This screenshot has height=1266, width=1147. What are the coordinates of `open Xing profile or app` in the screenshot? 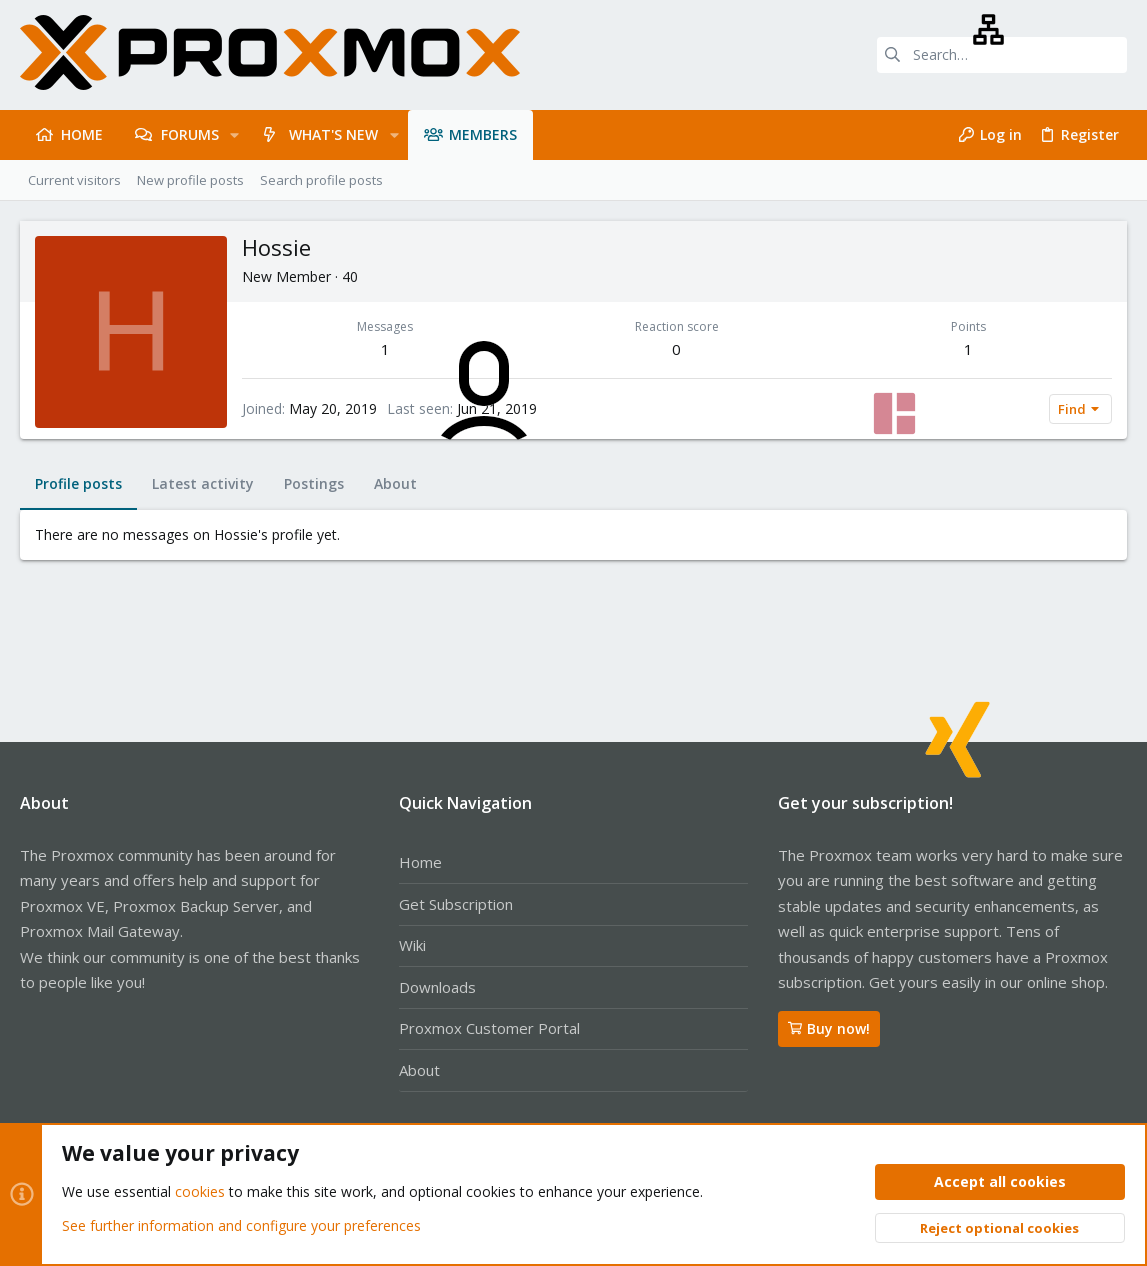 It's located at (954, 736).